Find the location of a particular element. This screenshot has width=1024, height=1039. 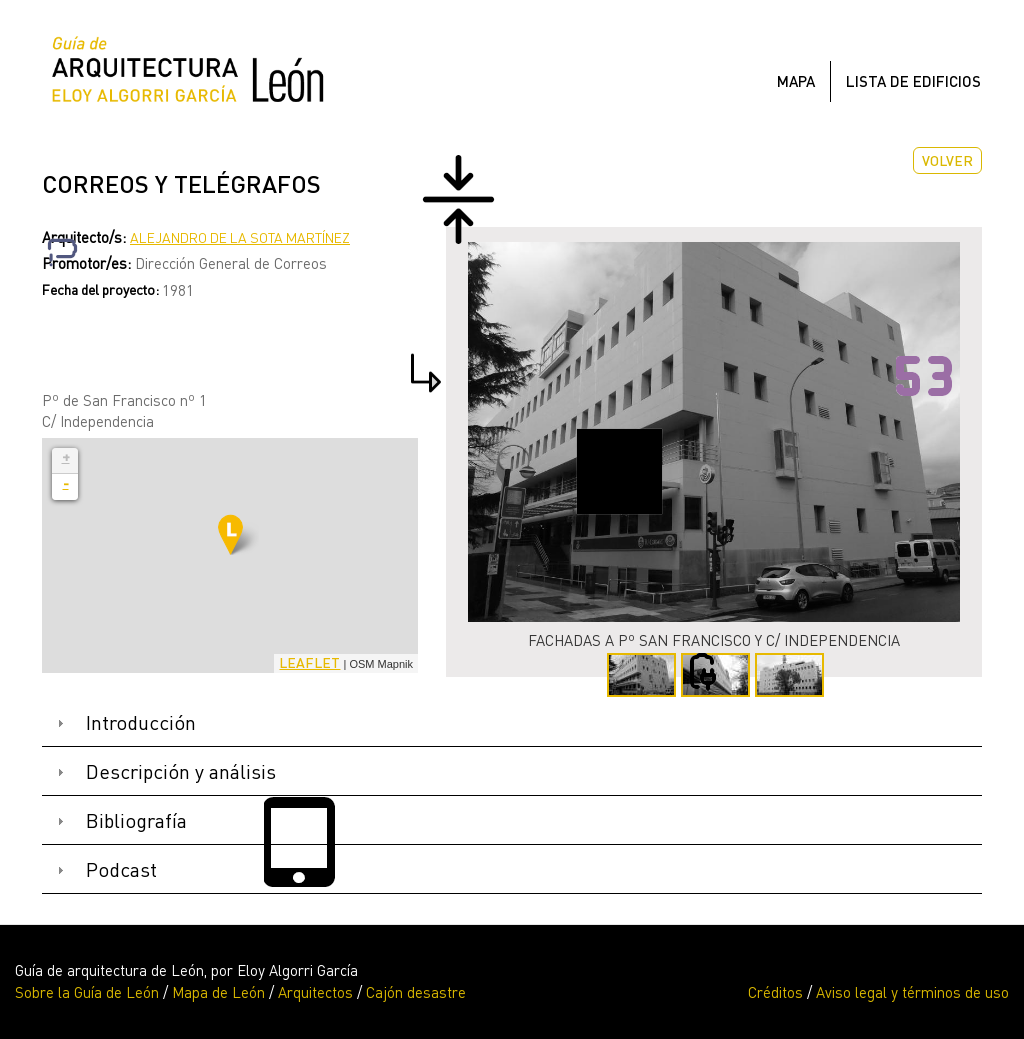

battery warning or critical battery level is located at coordinates (62, 248).